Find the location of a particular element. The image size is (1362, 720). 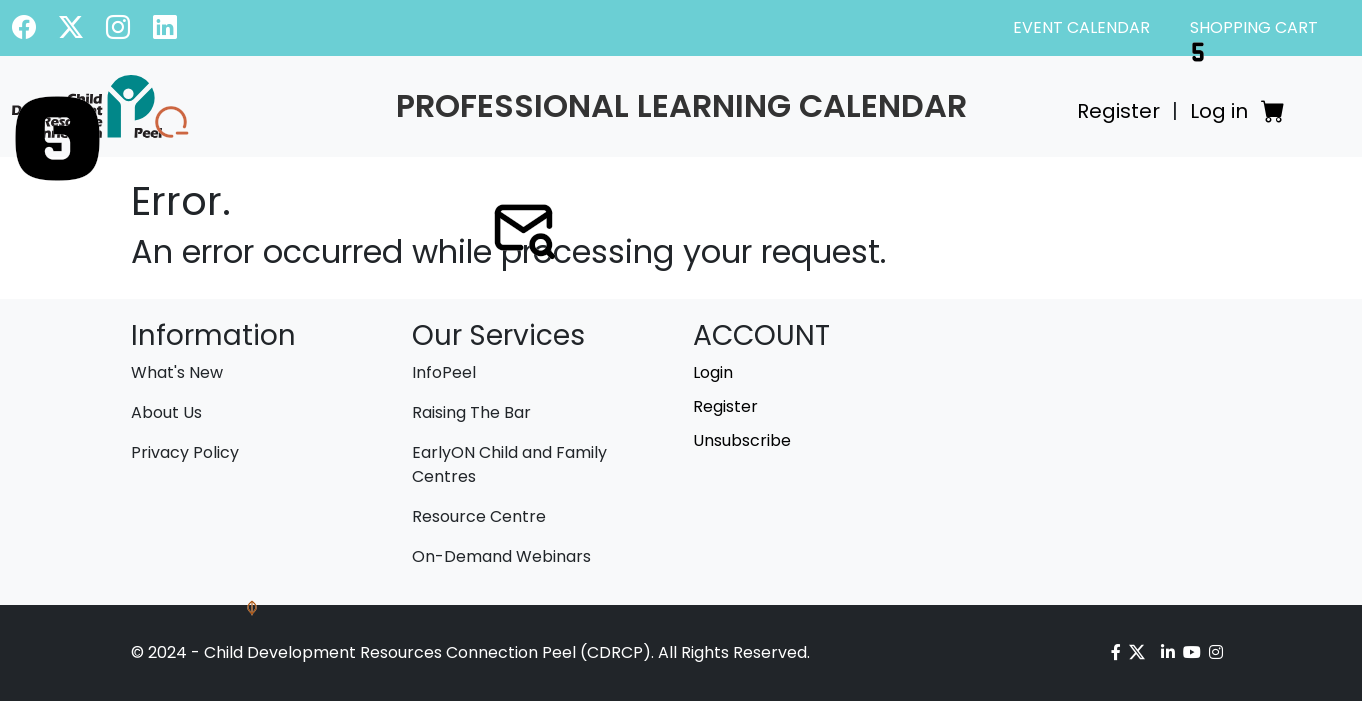

remove item from a list or collection is located at coordinates (171, 122).